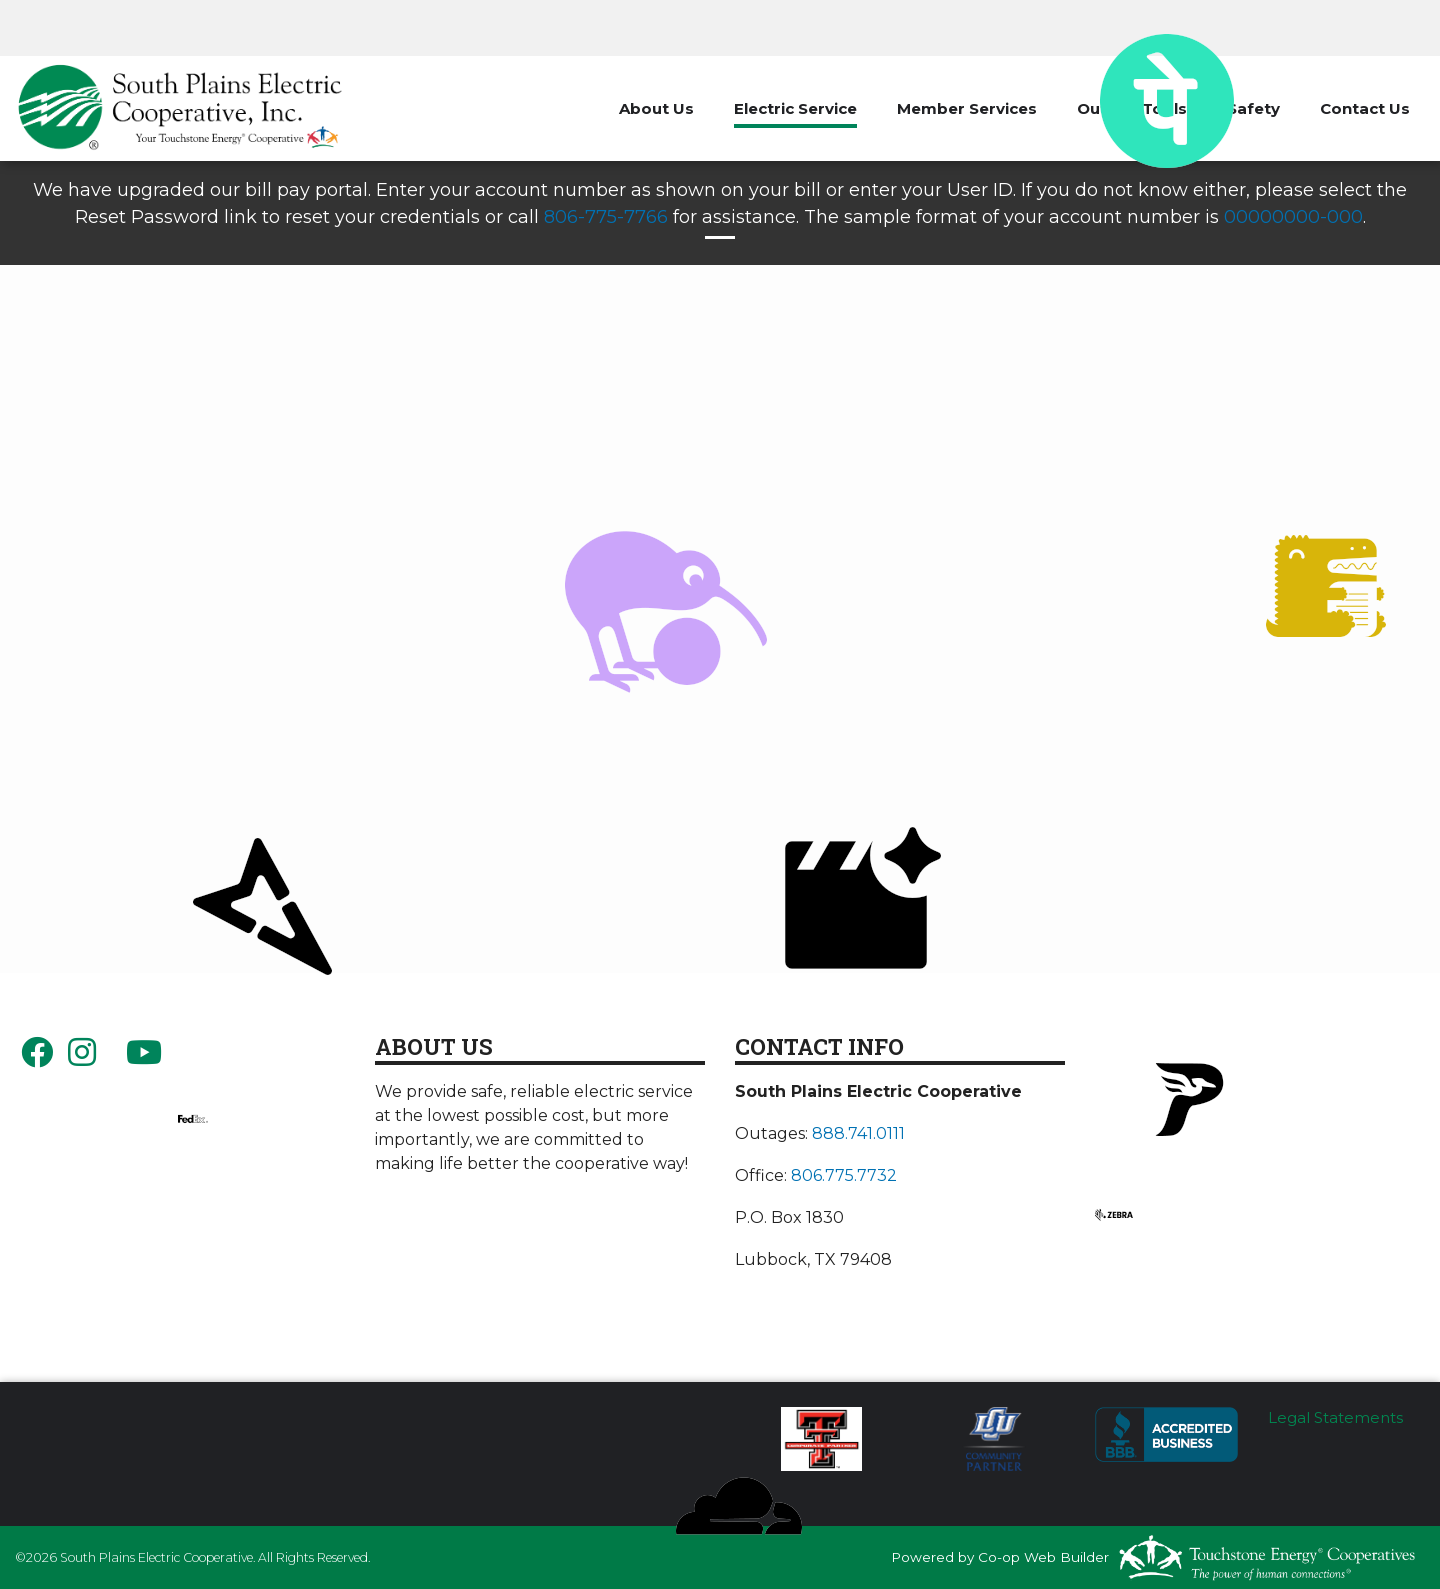 The width and height of the screenshot is (1440, 1589). I want to click on open the FedEx shipping app, so click(193, 1119).